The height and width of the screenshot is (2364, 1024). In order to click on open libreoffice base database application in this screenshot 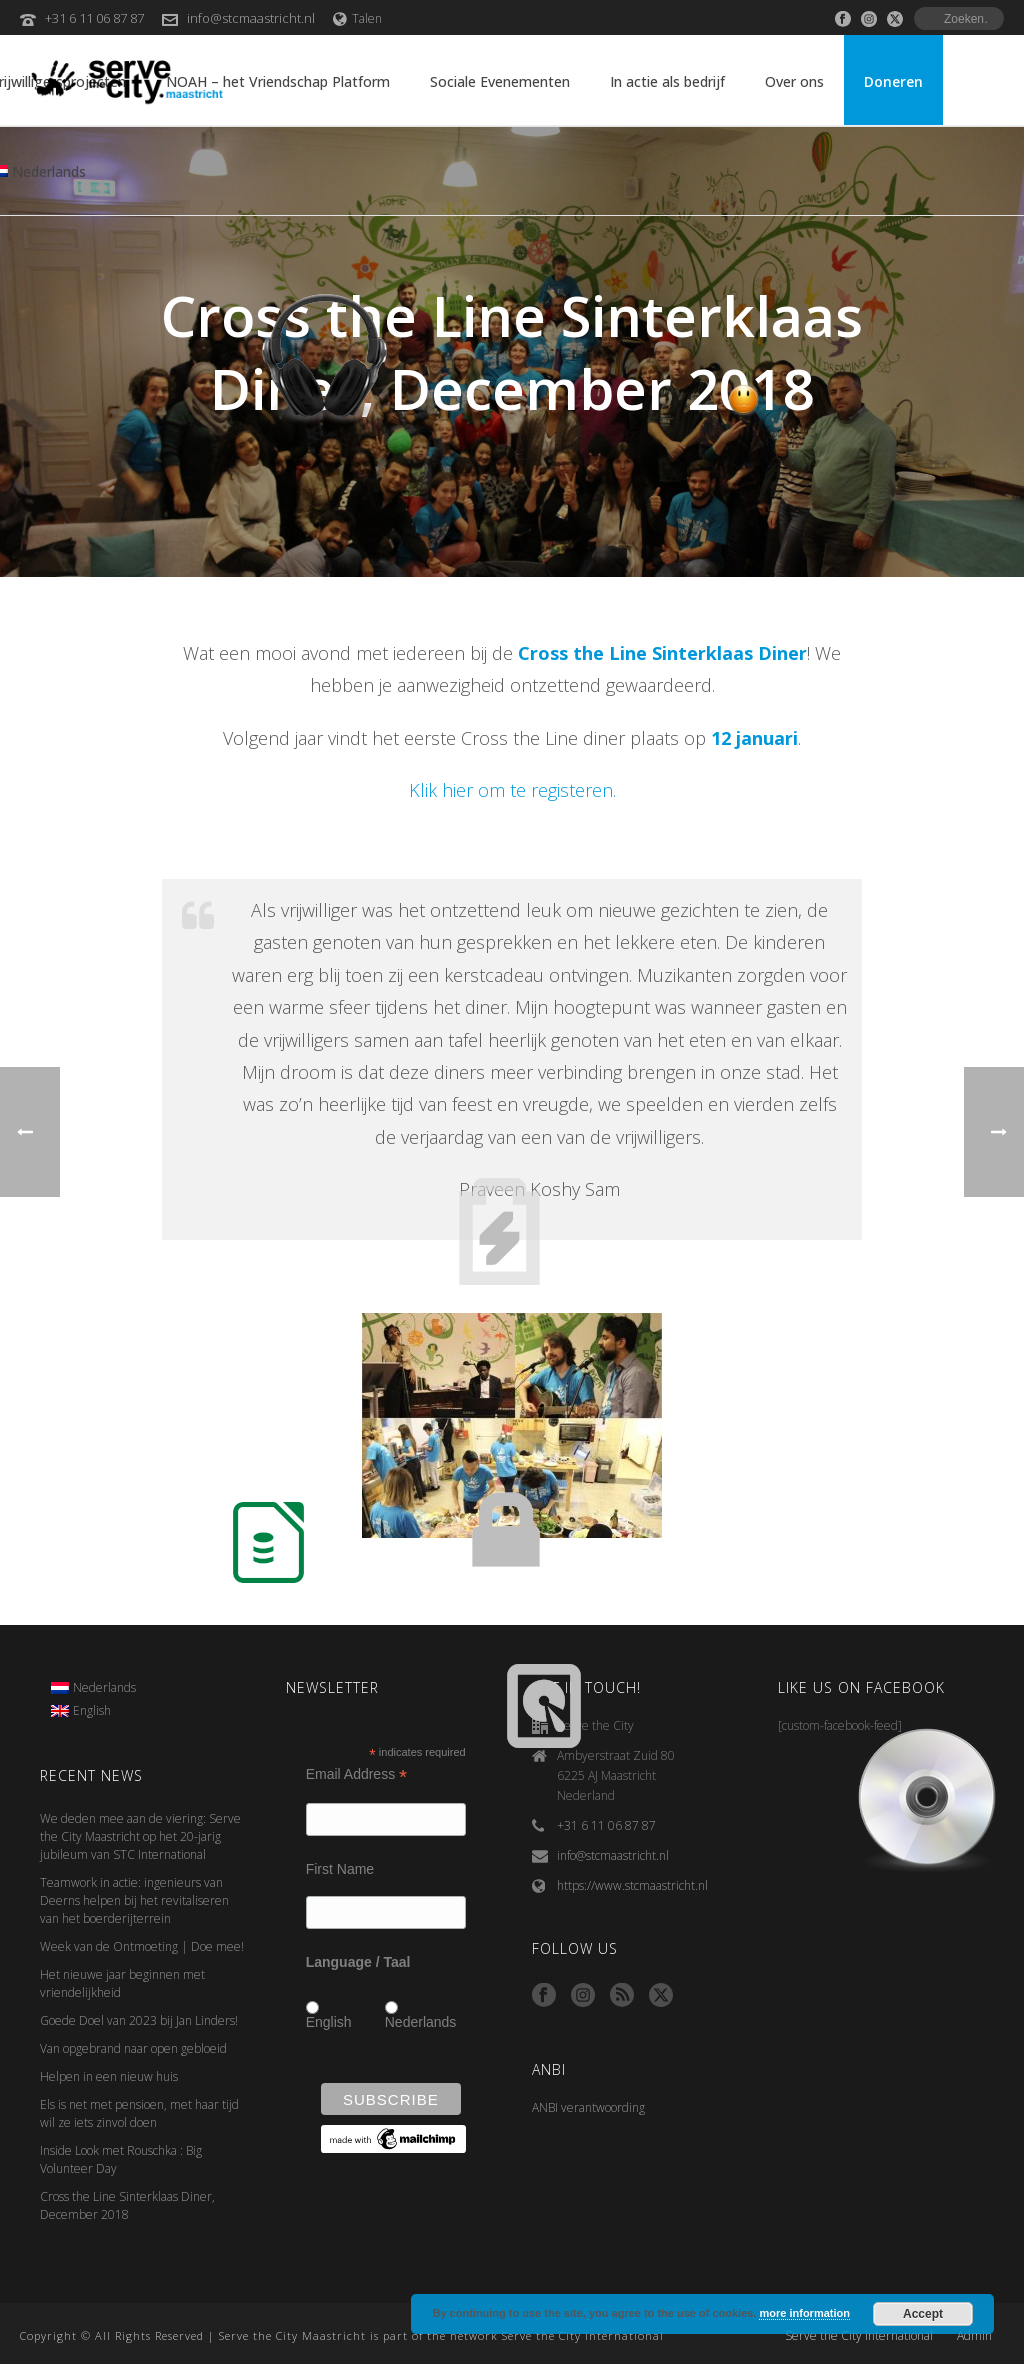, I will do `click(268, 1542)`.